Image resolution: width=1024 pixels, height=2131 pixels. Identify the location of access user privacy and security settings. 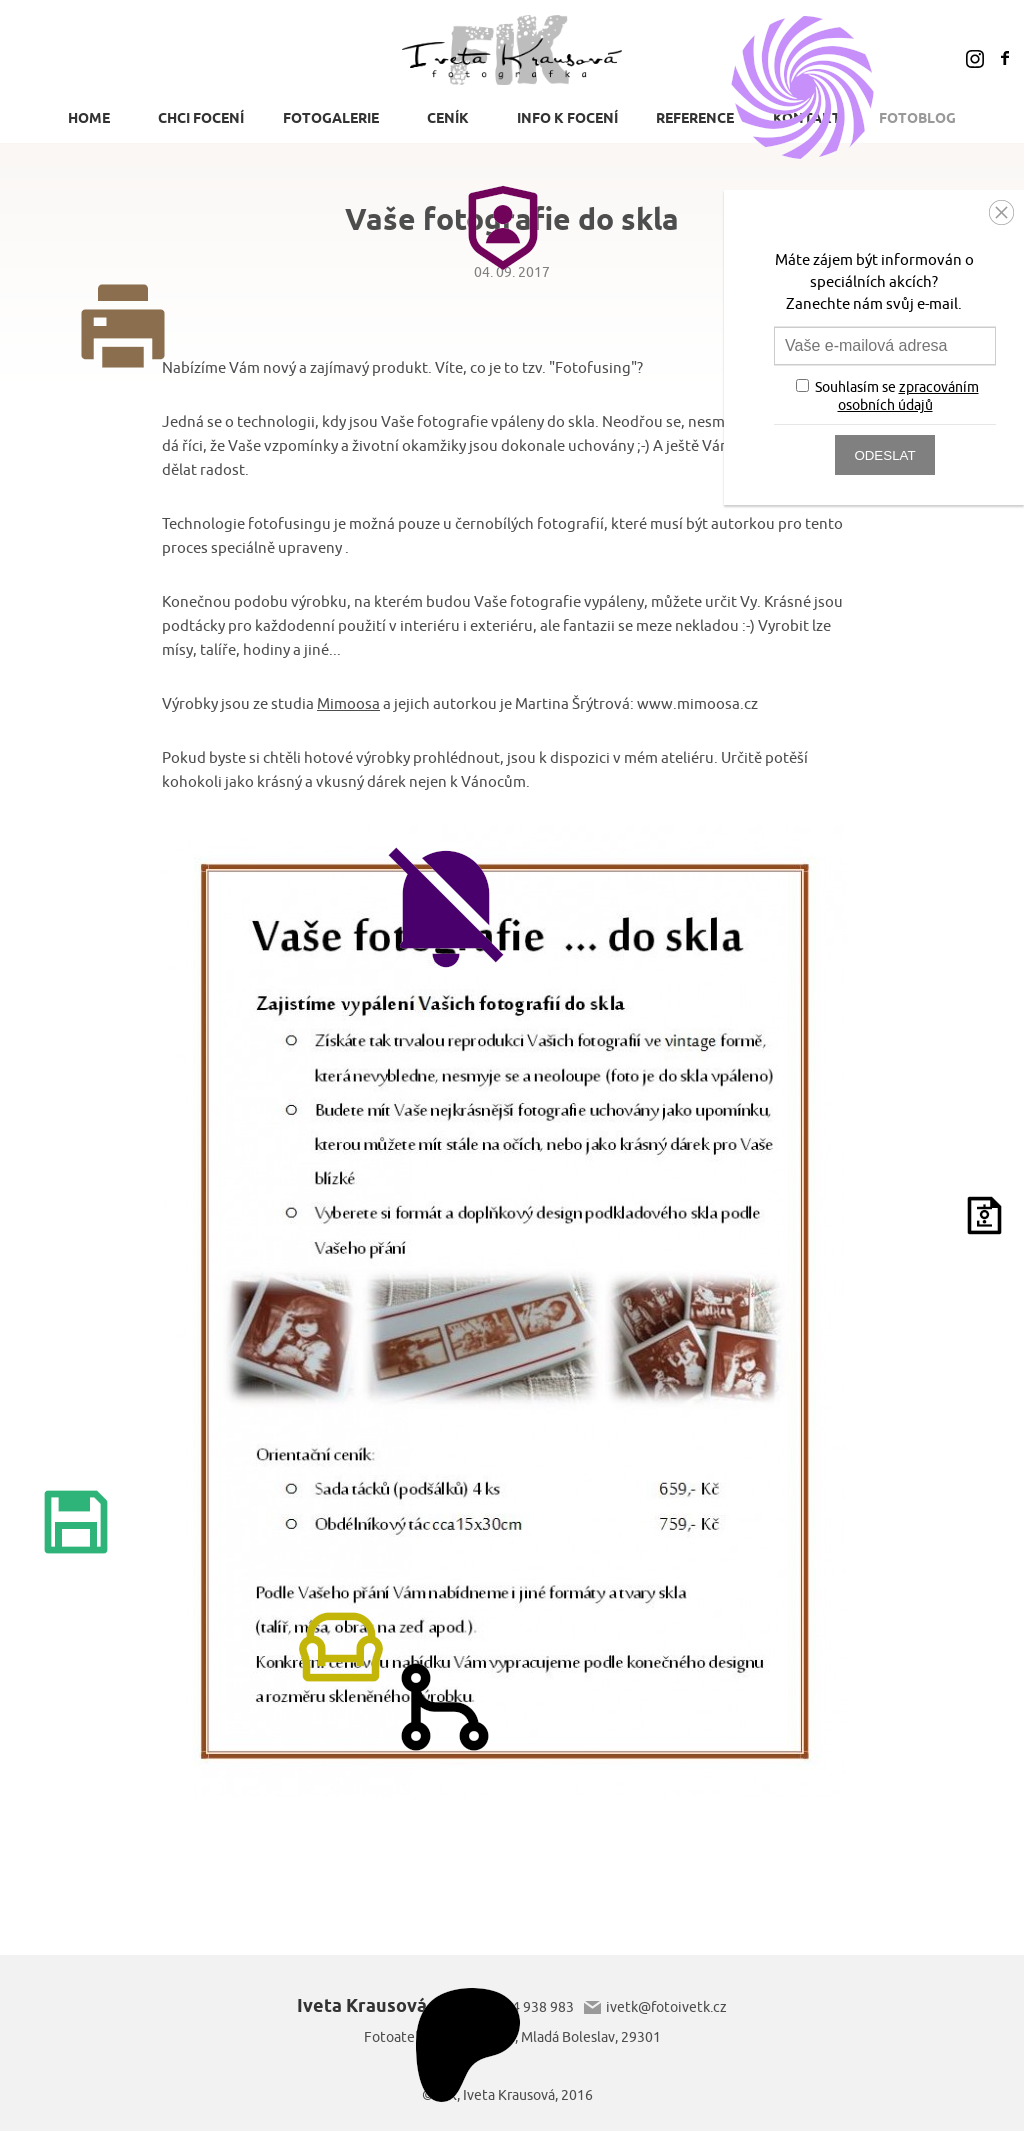
(503, 228).